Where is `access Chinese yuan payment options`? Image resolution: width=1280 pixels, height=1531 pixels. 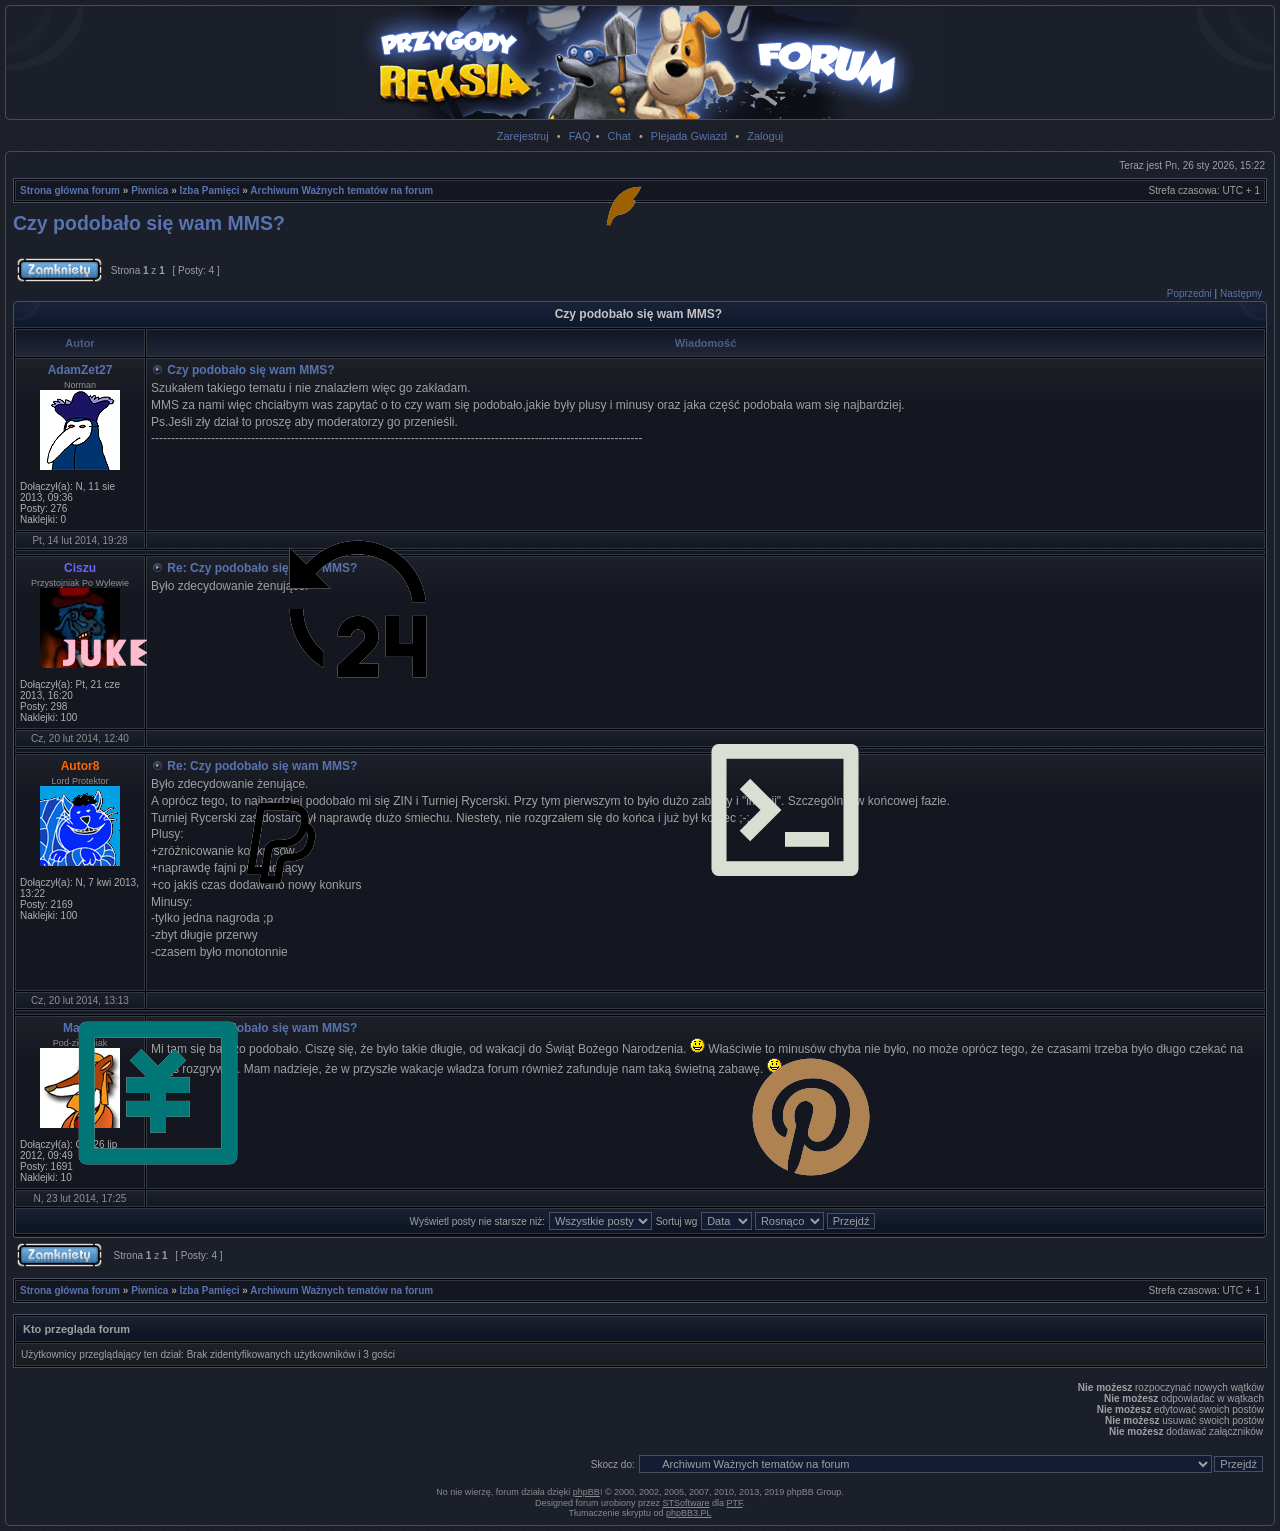 access Chinese yuan payment options is located at coordinates (158, 1093).